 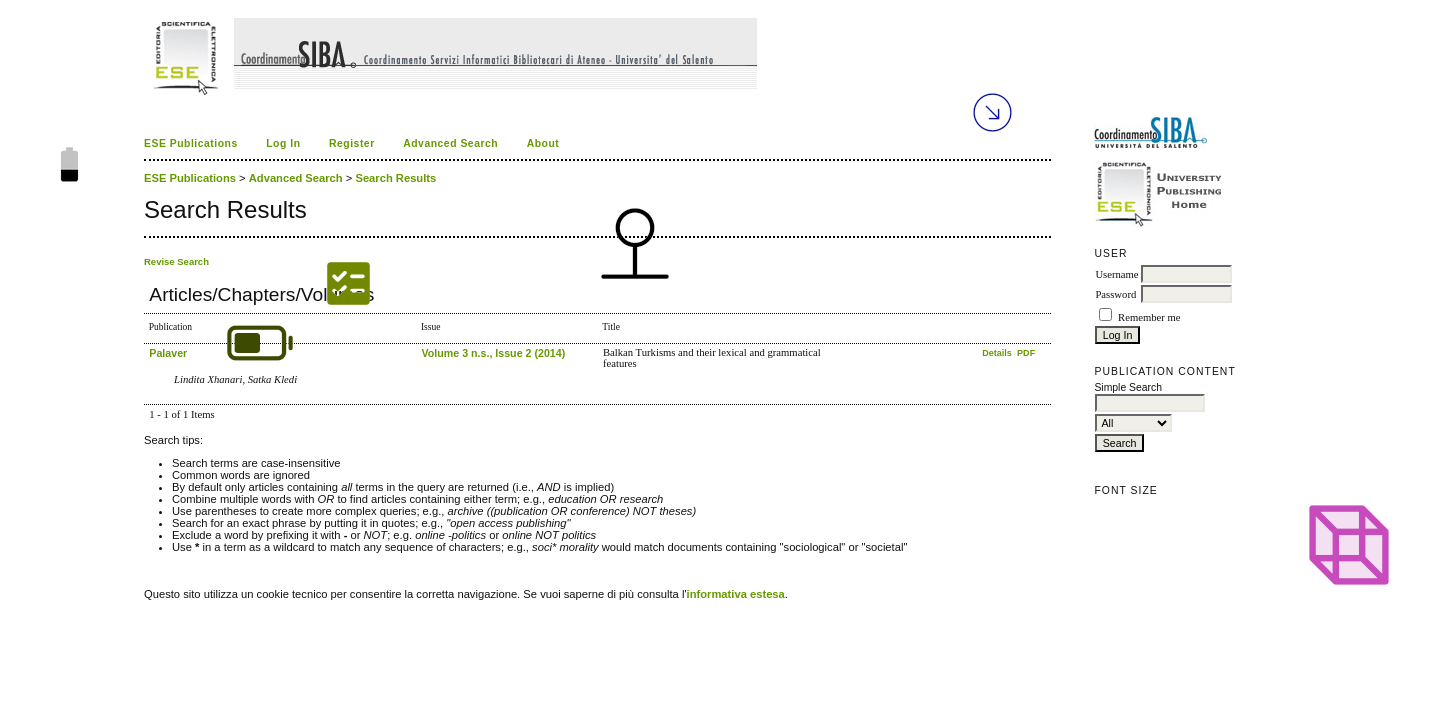 I want to click on indicates battery at 50% charge level, so click(x=260, y=343).